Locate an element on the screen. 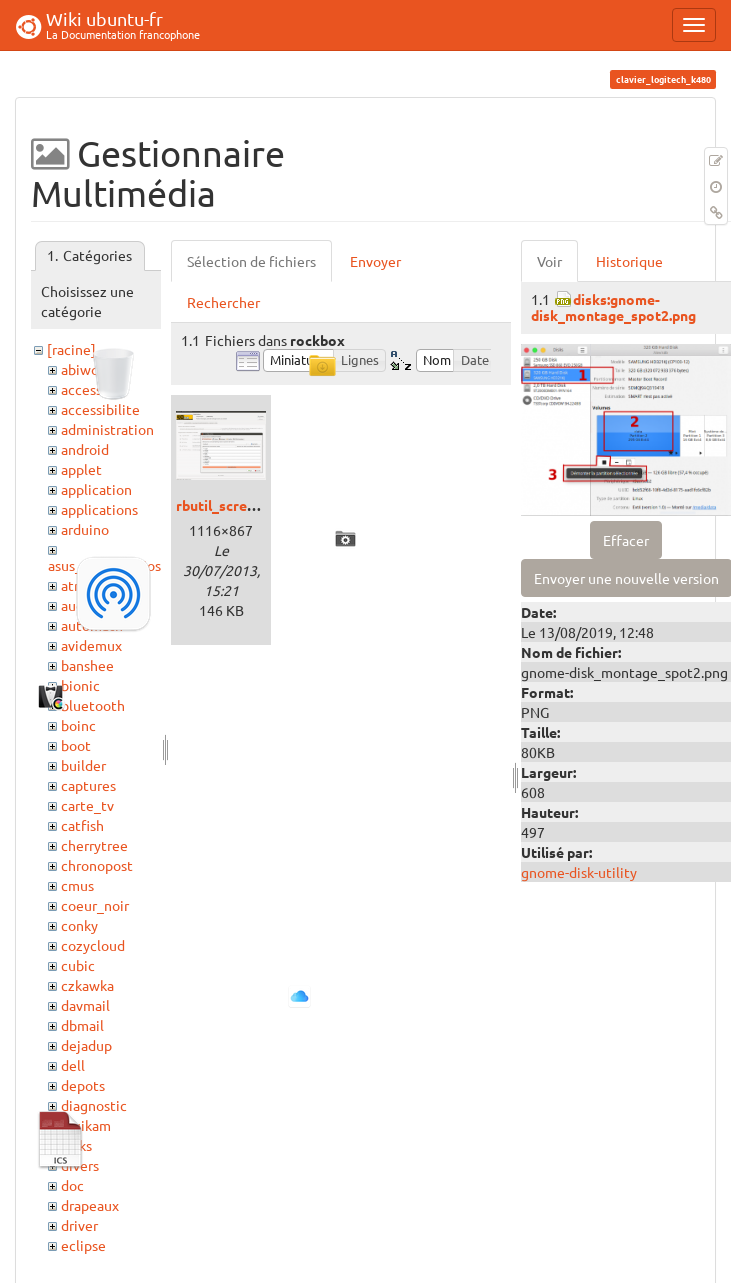 This screenshot has width=731, height=1283. launch display calibrator tool is located at coordinates (52, 698).